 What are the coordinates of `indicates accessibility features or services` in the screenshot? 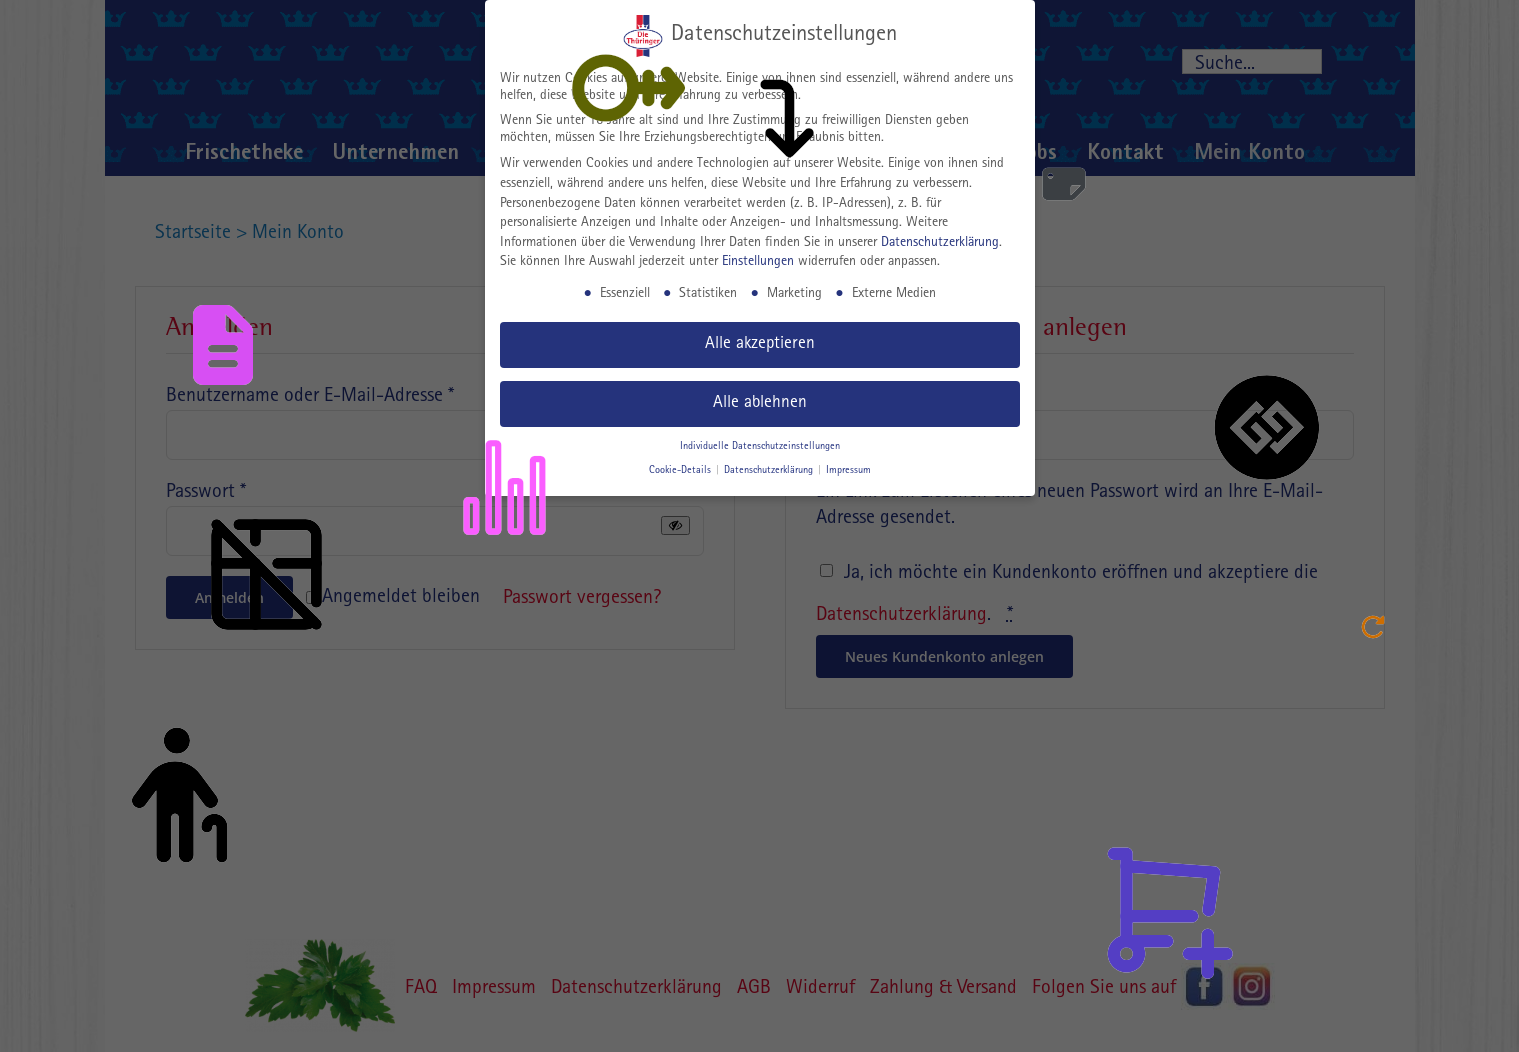 It's located at (175, 795).